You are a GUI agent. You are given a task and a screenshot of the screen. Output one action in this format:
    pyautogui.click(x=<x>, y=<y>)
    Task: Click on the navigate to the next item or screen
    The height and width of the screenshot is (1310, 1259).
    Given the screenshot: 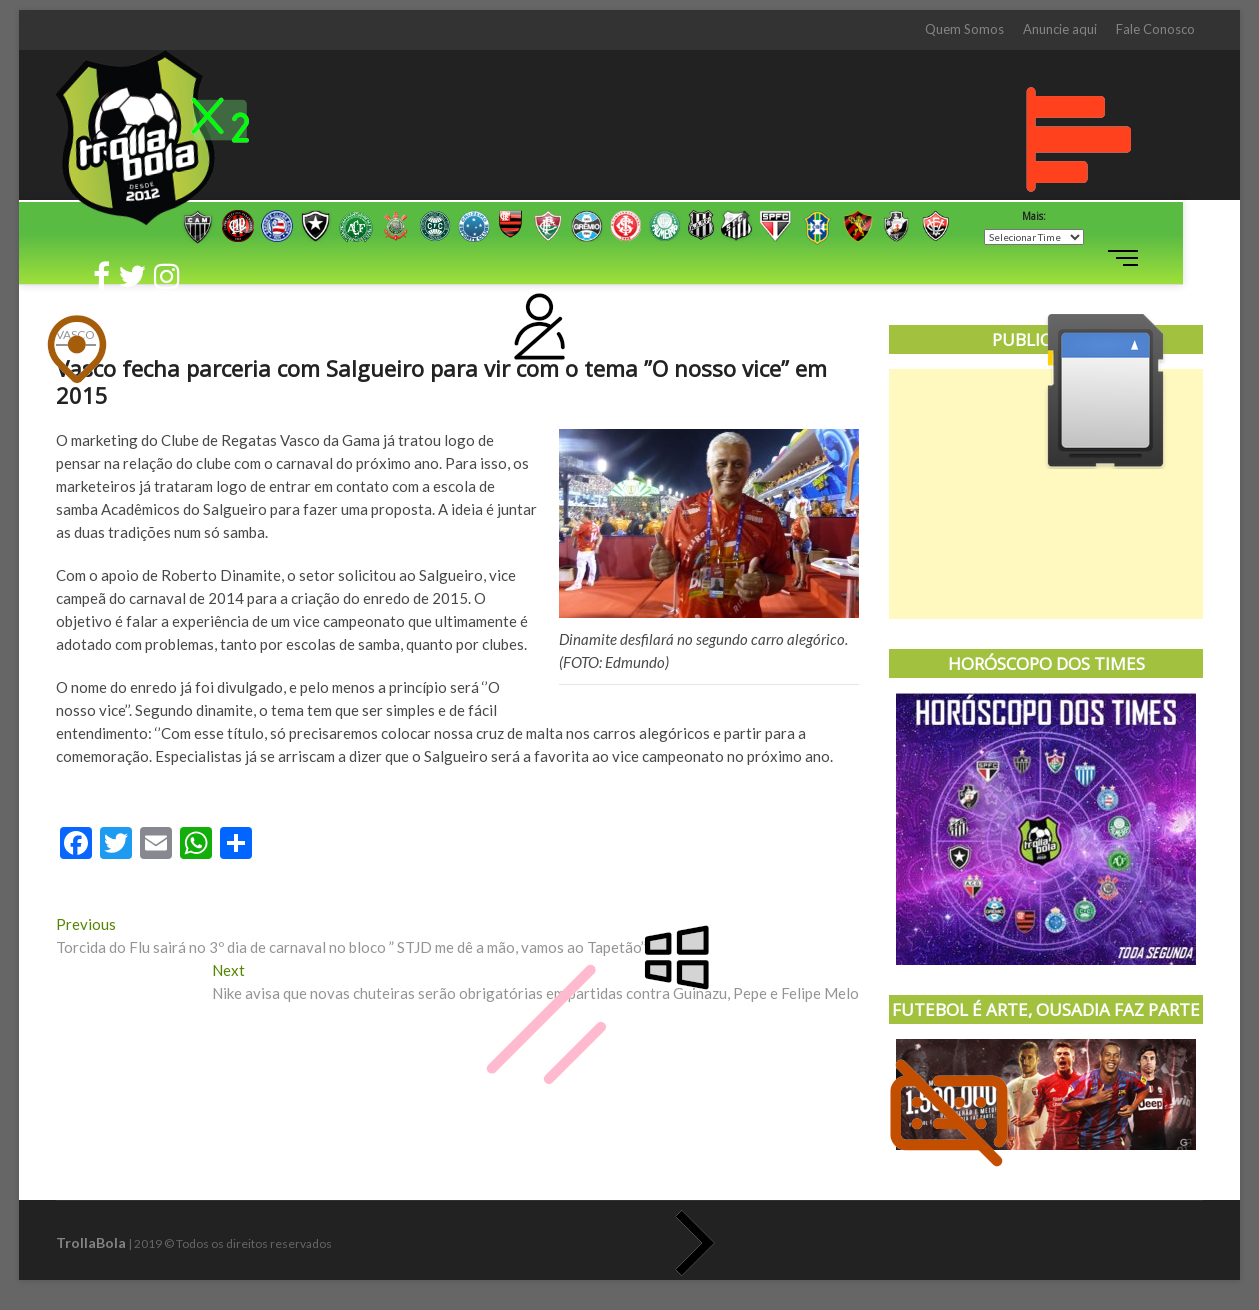 What is the action you would take?
    pyautogui.click(x=695, y=1243)
    